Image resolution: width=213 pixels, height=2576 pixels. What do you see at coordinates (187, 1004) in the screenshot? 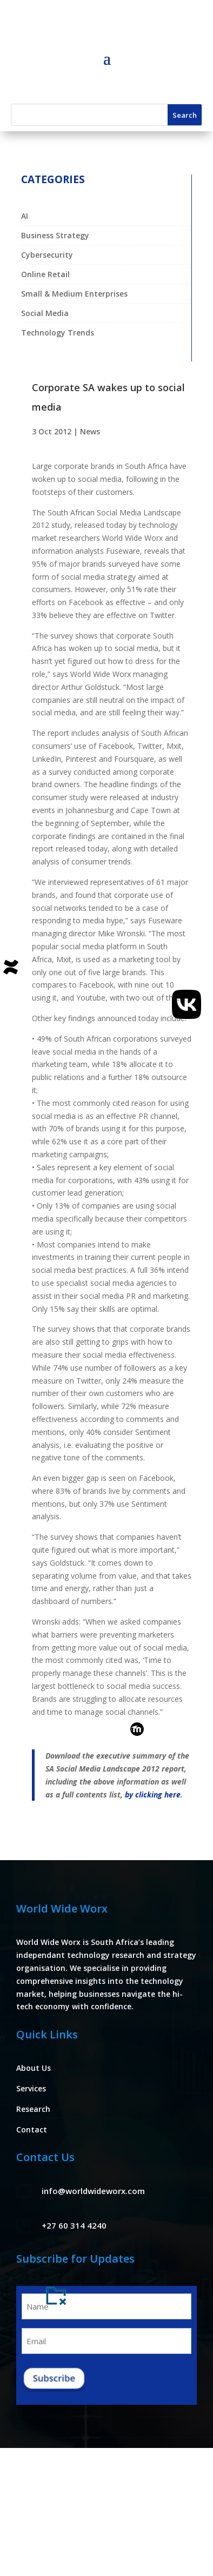
I see `open the VK social network app` at bounding box center [187, 1004].